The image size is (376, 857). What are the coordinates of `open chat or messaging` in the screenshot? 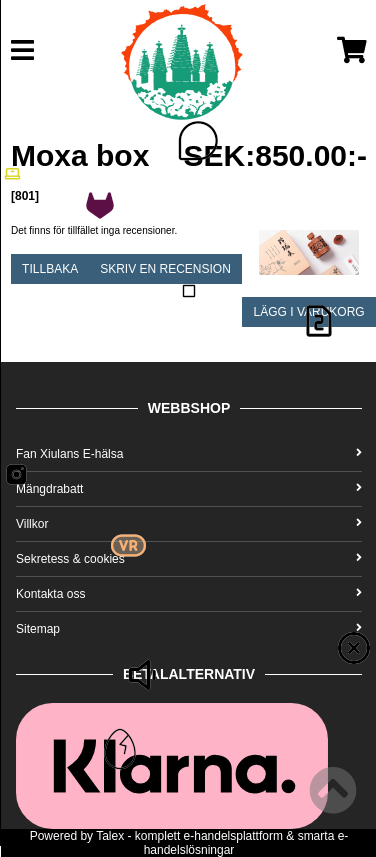 It's located at (197, 141).